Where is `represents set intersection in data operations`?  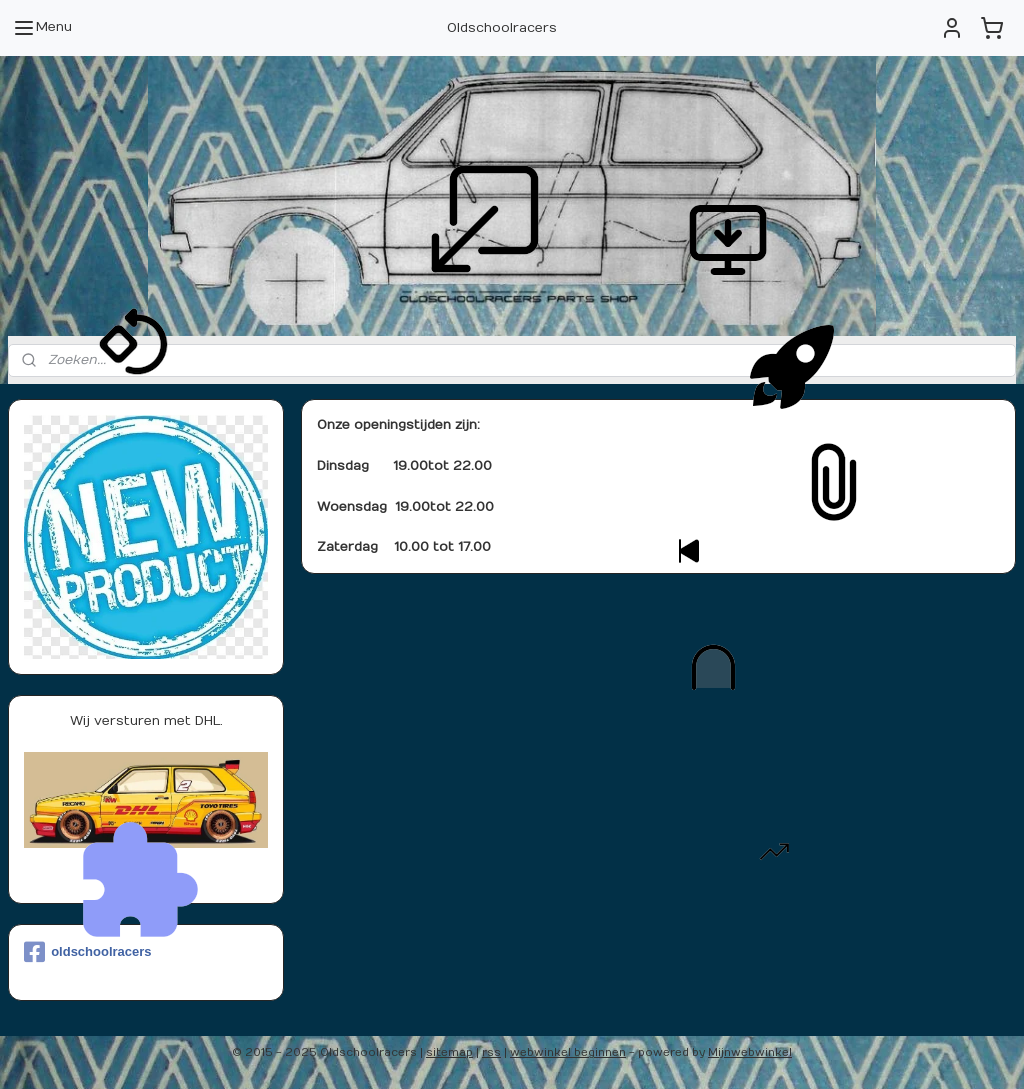 represents set intersection in data operations is located at coordinates (713, 668).